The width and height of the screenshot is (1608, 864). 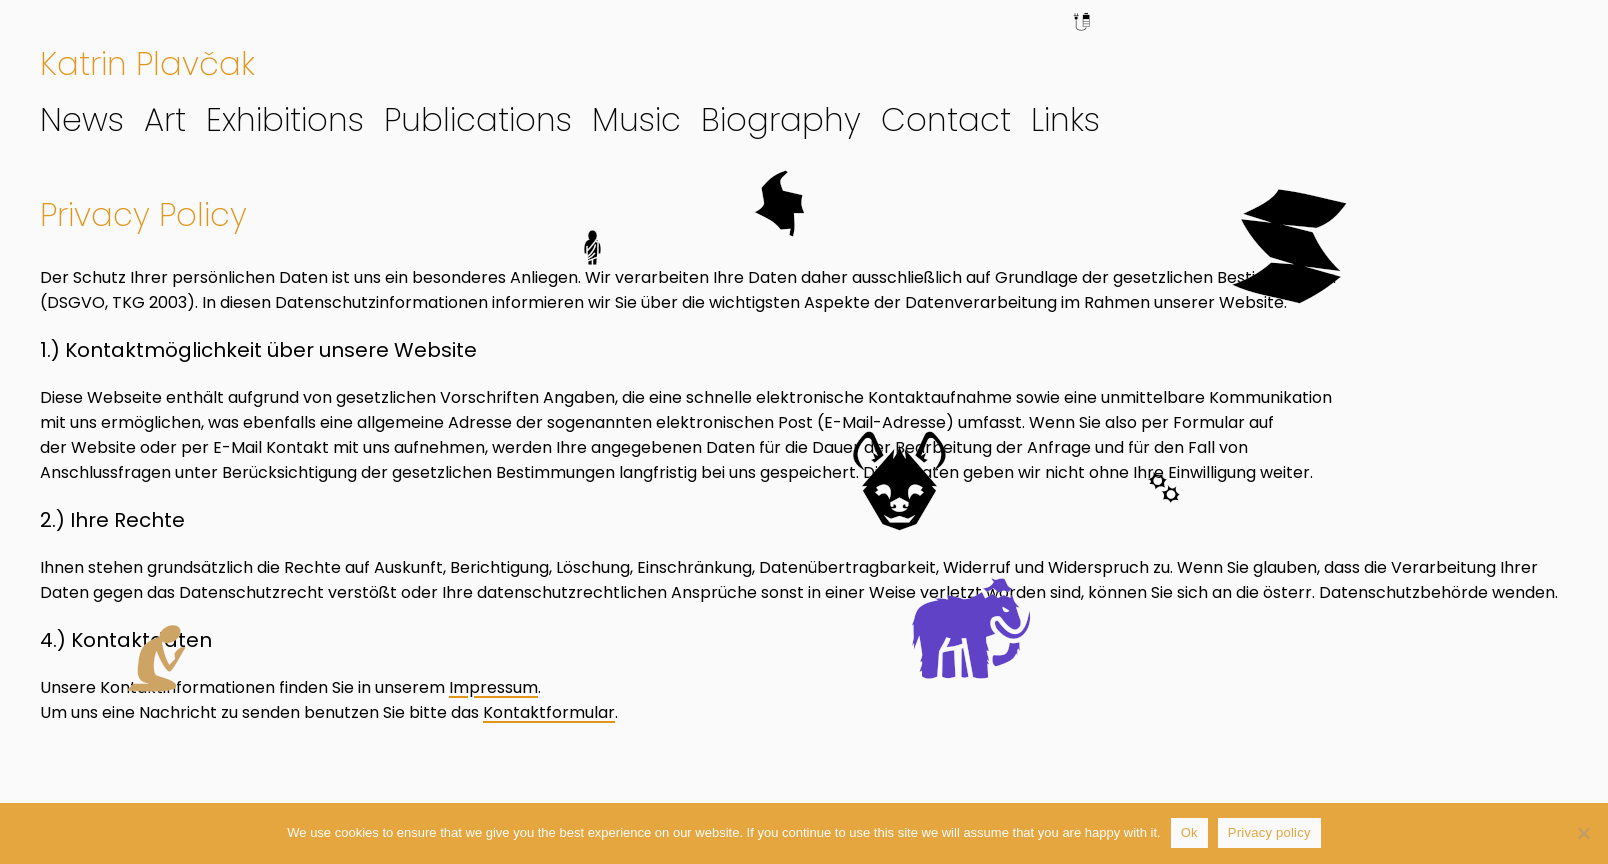 I want to click on device is currently charging, so click(x=1082, y=22).